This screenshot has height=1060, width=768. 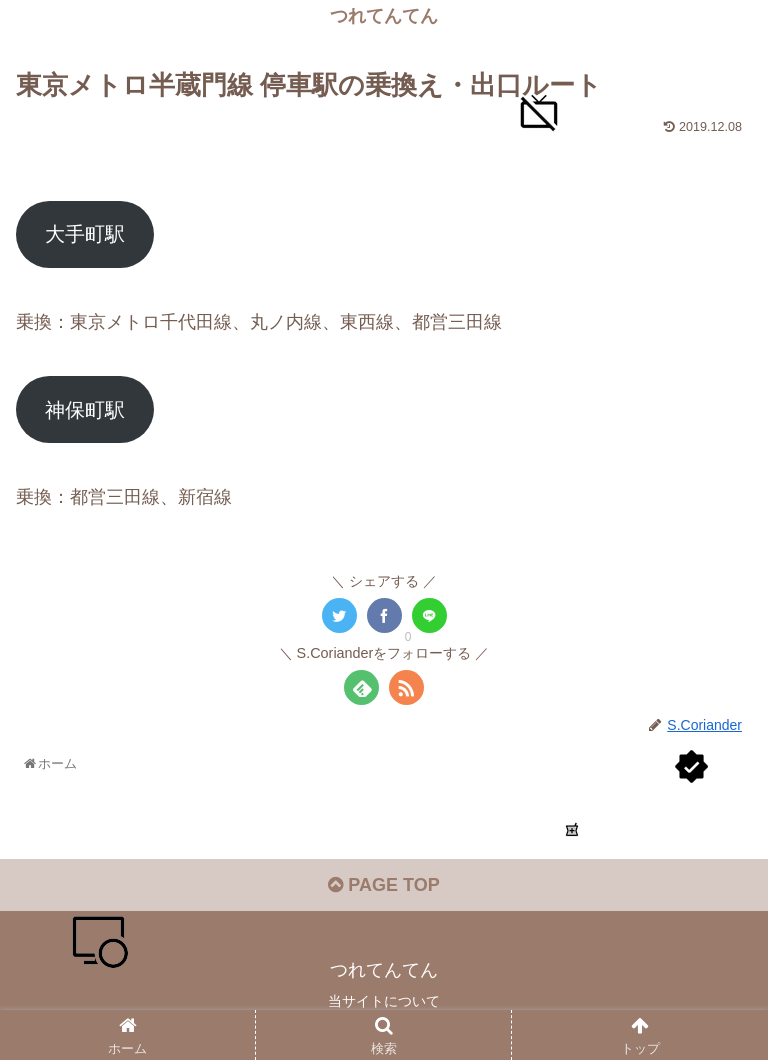 I want to click on find nearby pharmacies, so click(x=572, y=830).